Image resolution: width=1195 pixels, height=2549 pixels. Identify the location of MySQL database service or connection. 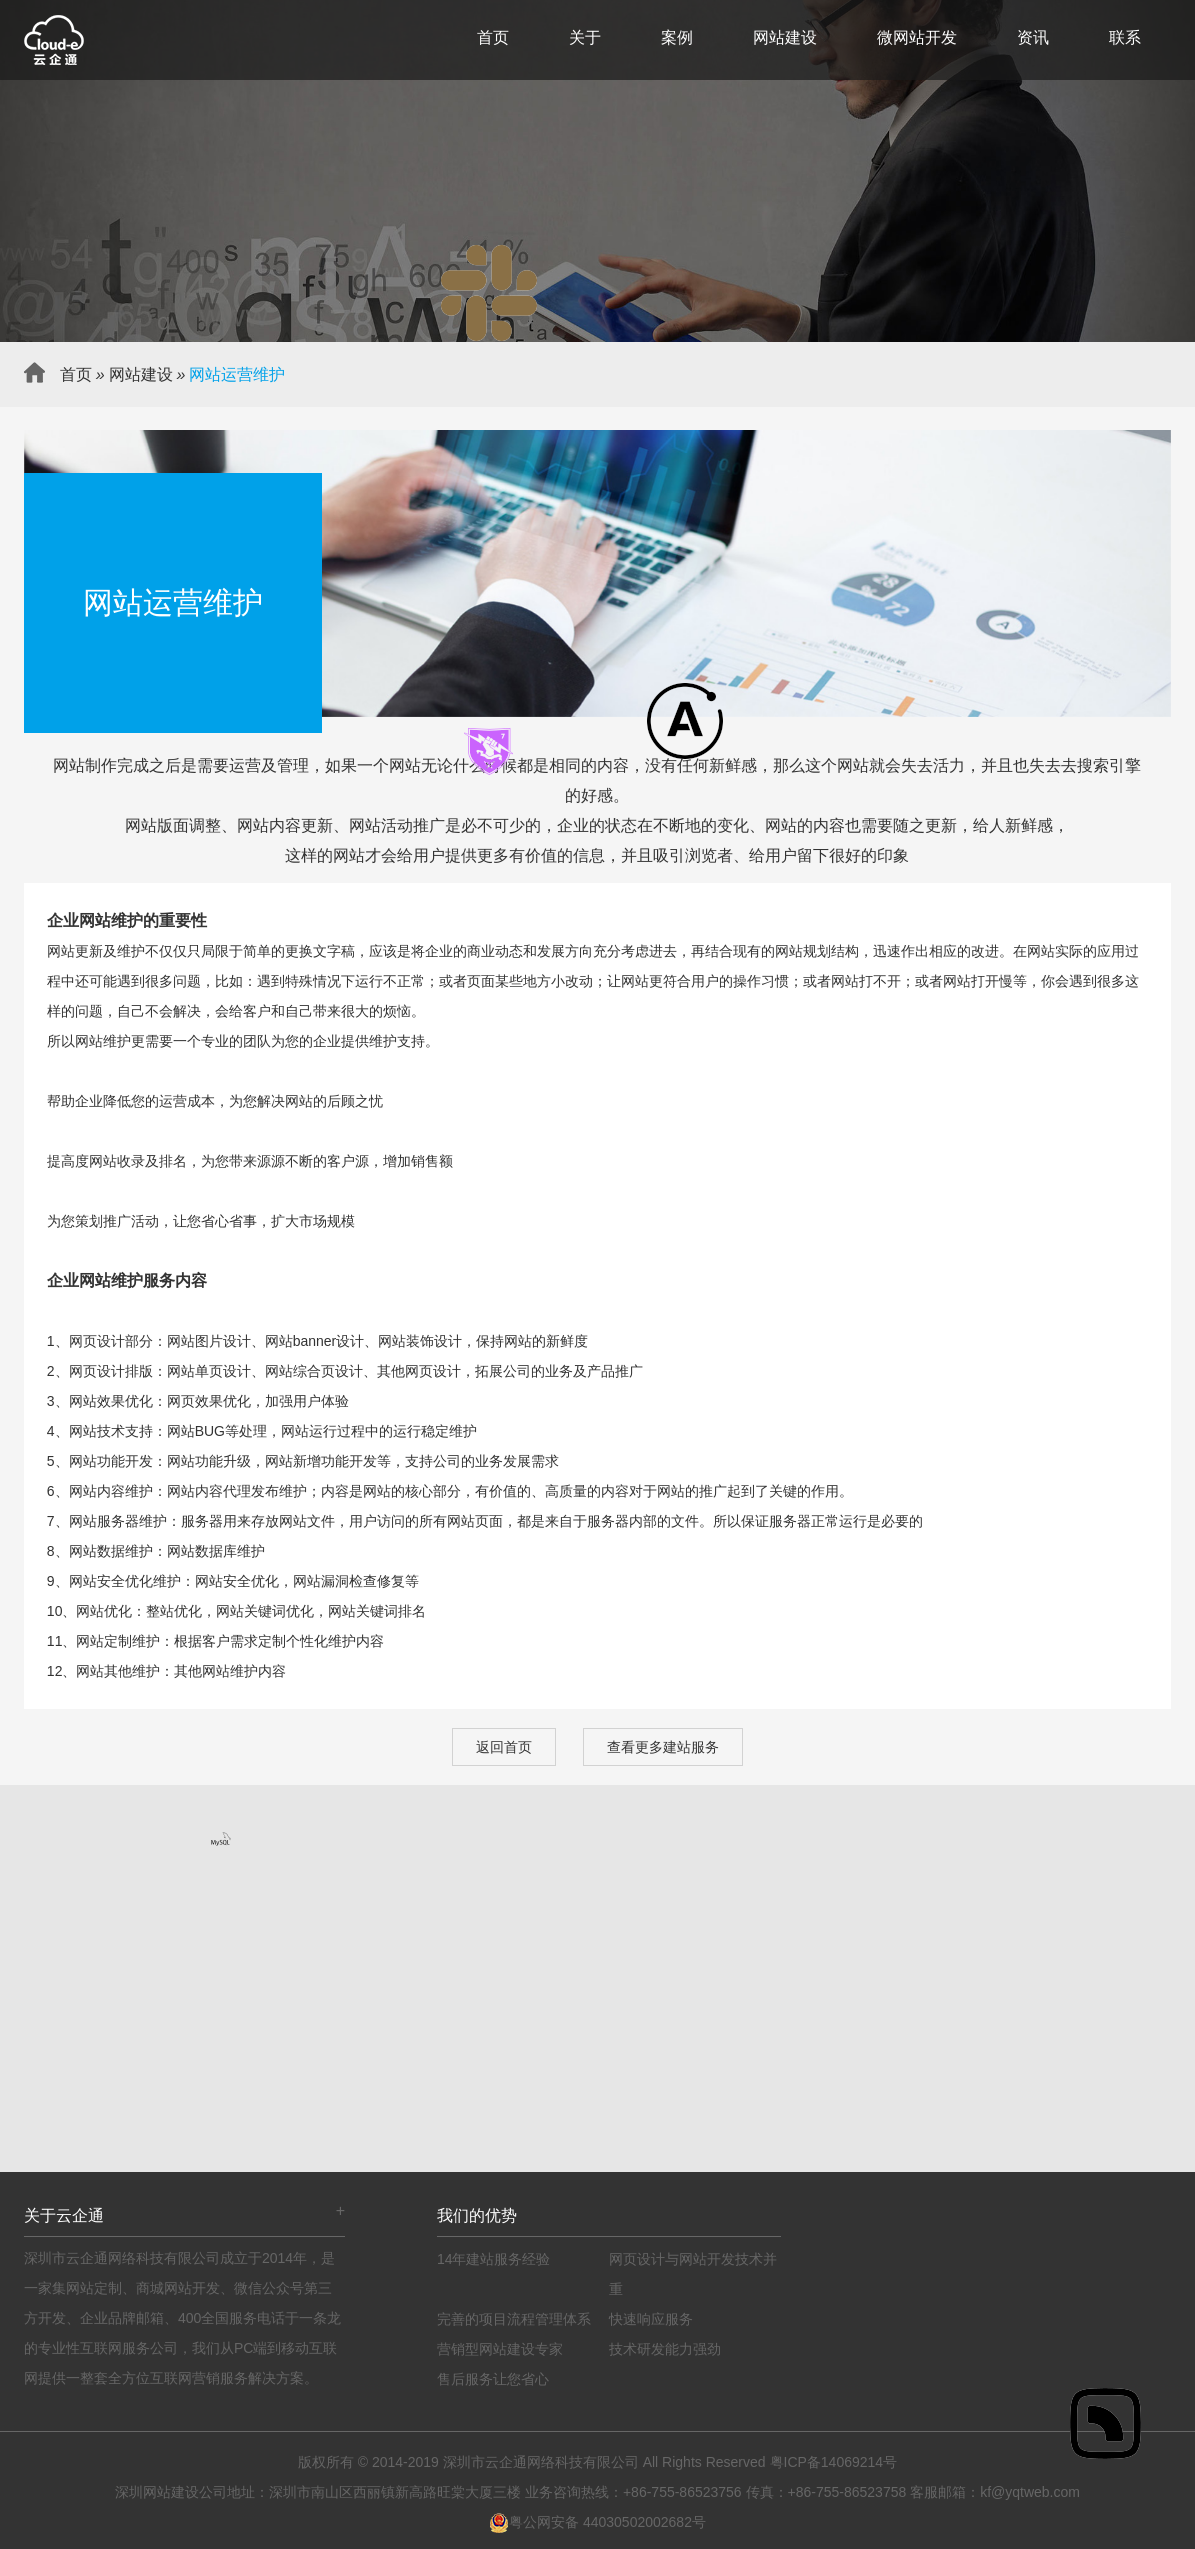
(221, 1839).